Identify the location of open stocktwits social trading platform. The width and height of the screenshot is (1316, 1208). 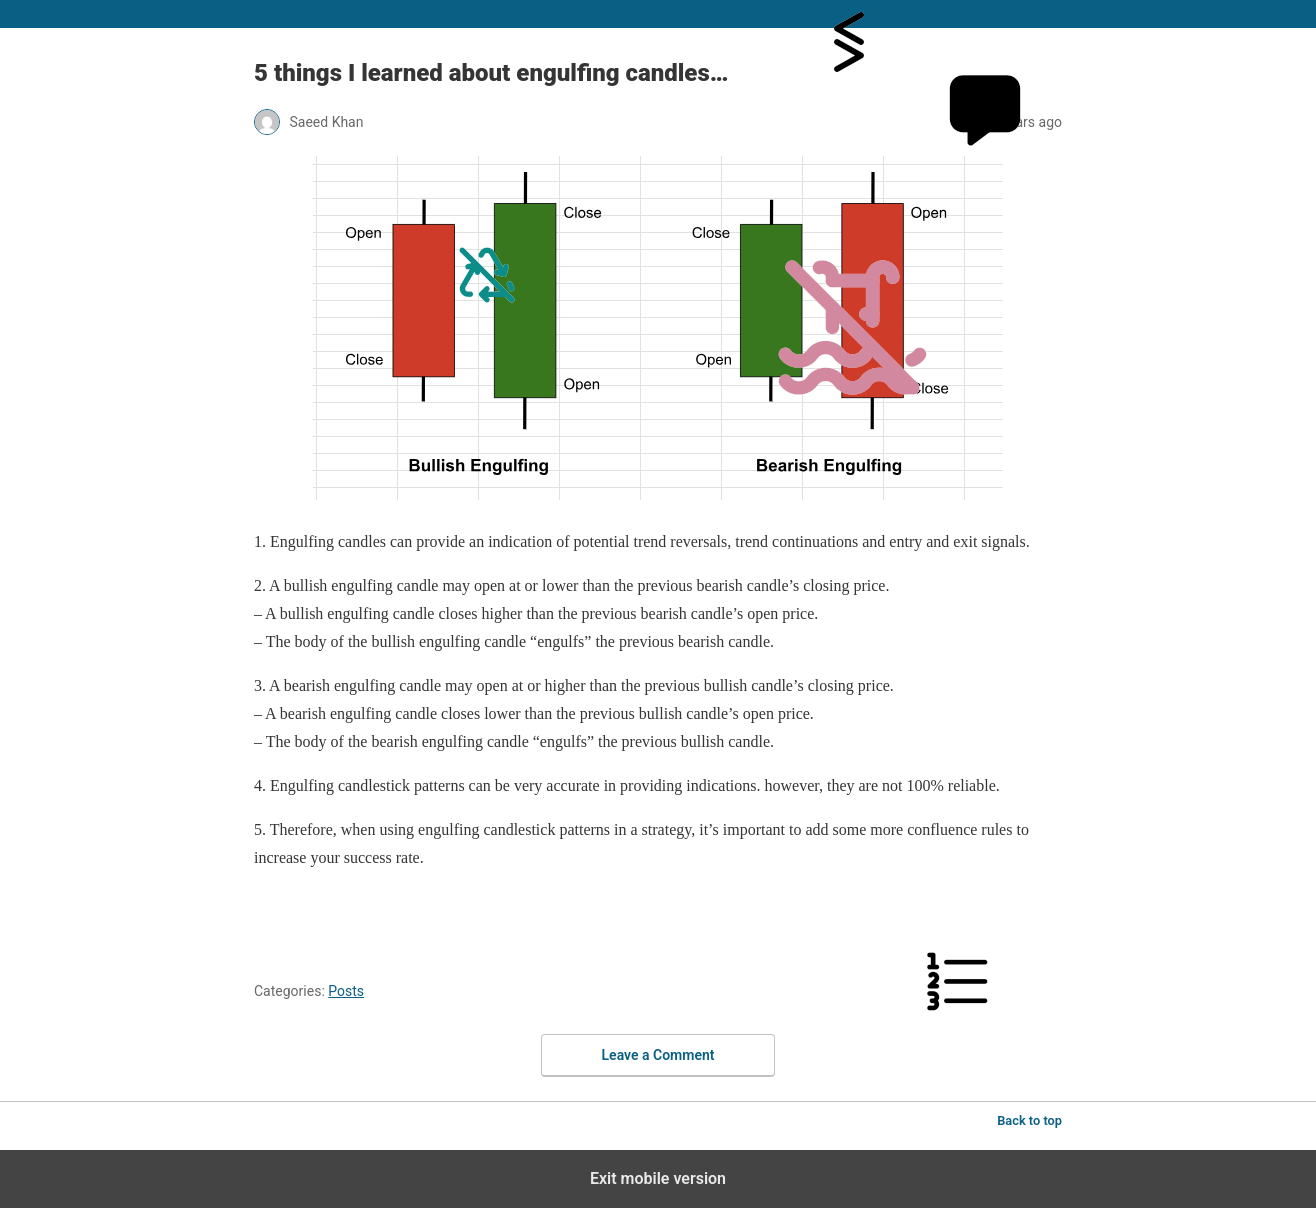
(849, 42).